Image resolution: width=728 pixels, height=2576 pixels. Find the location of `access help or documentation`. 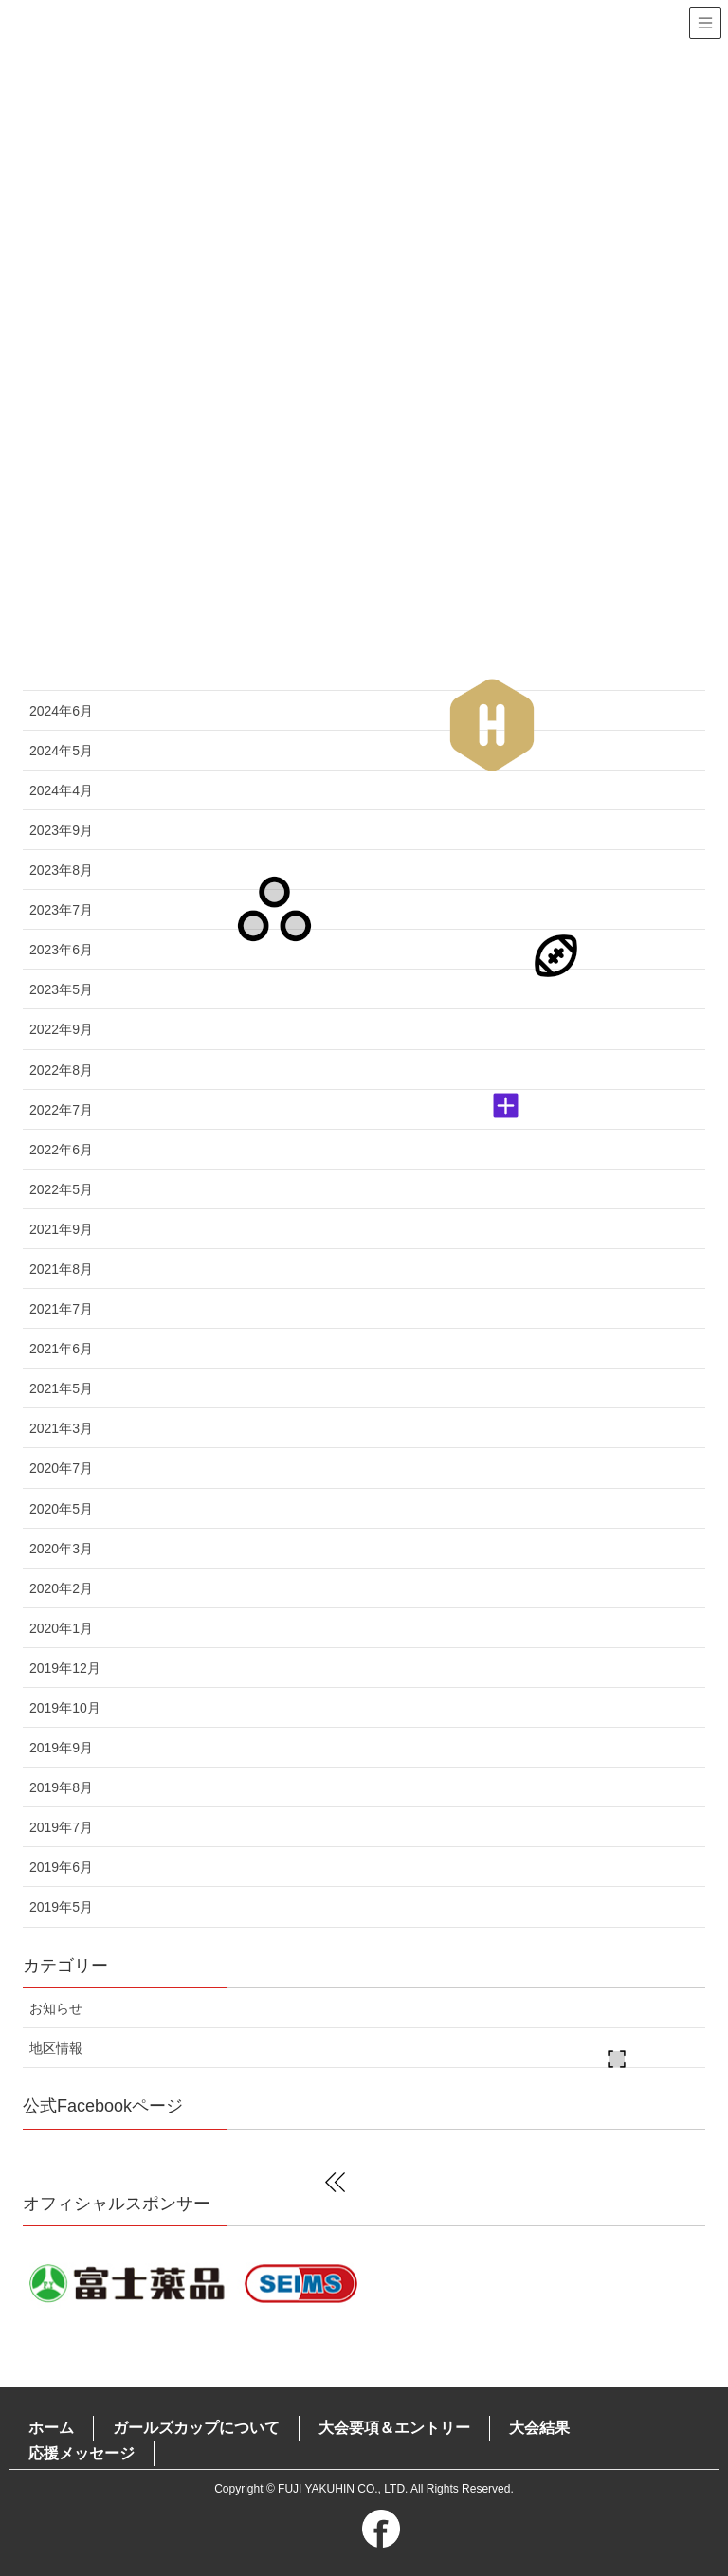

access help or documentation is located at coordinates (492, 725).